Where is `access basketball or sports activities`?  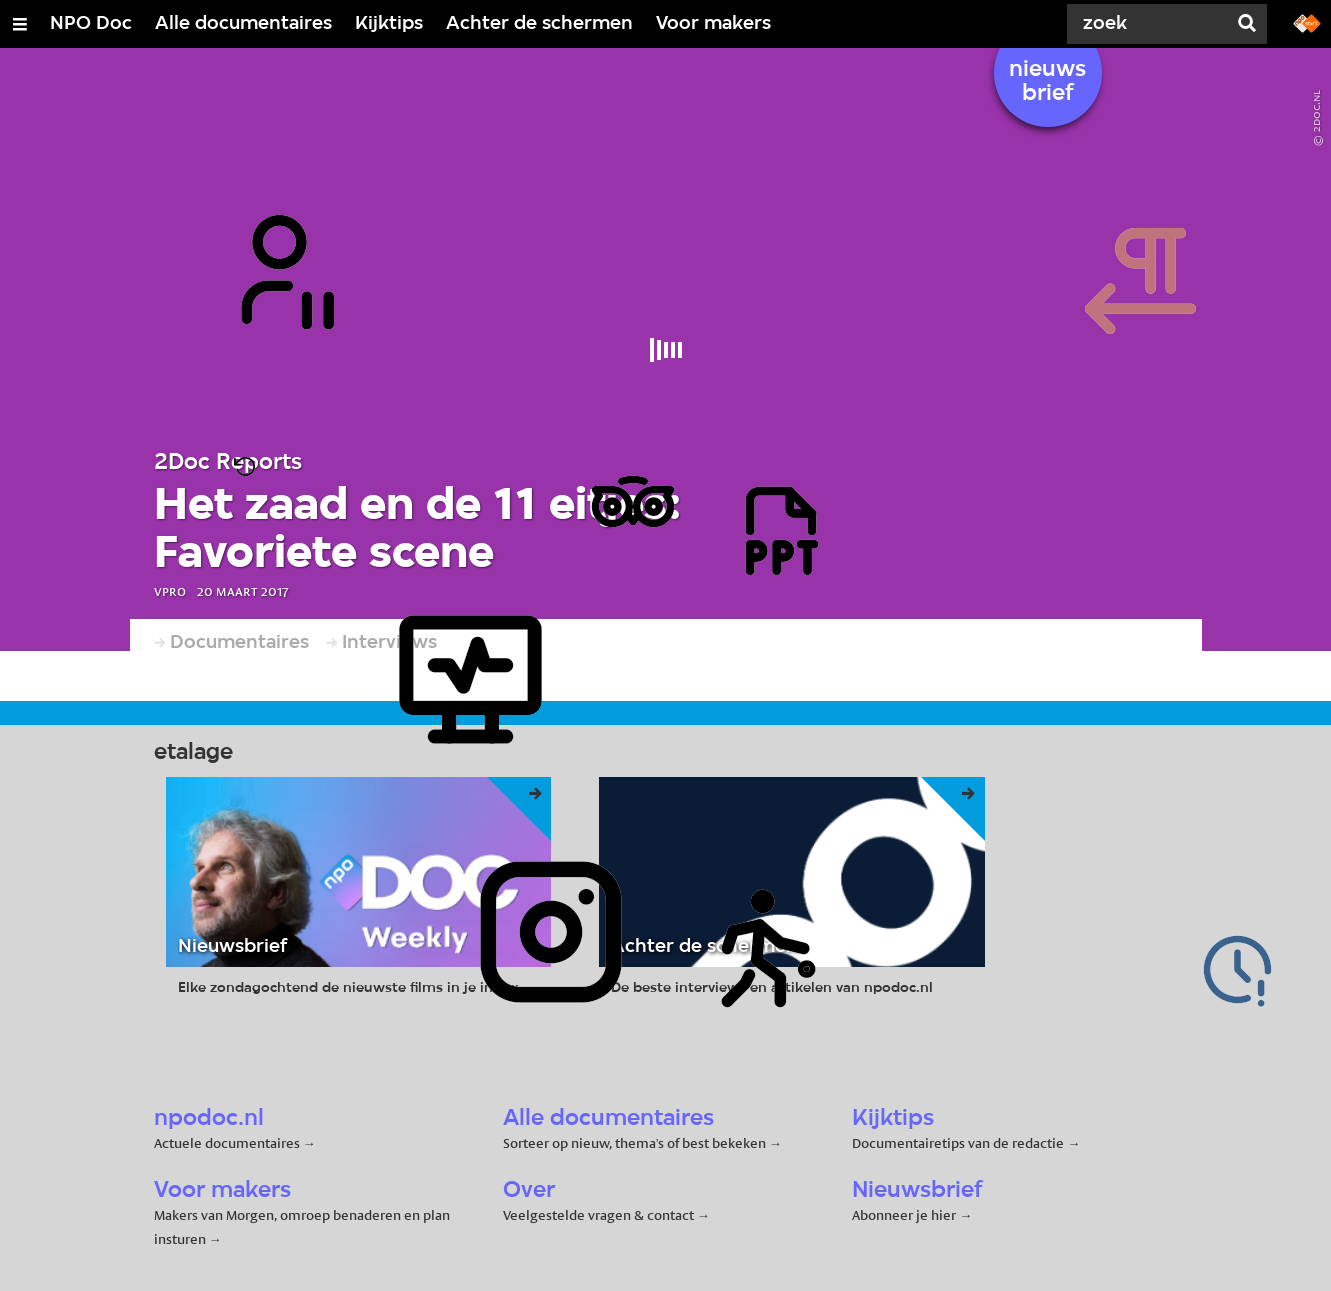
access basketball or sports activities is located at coordinates (768, 948).